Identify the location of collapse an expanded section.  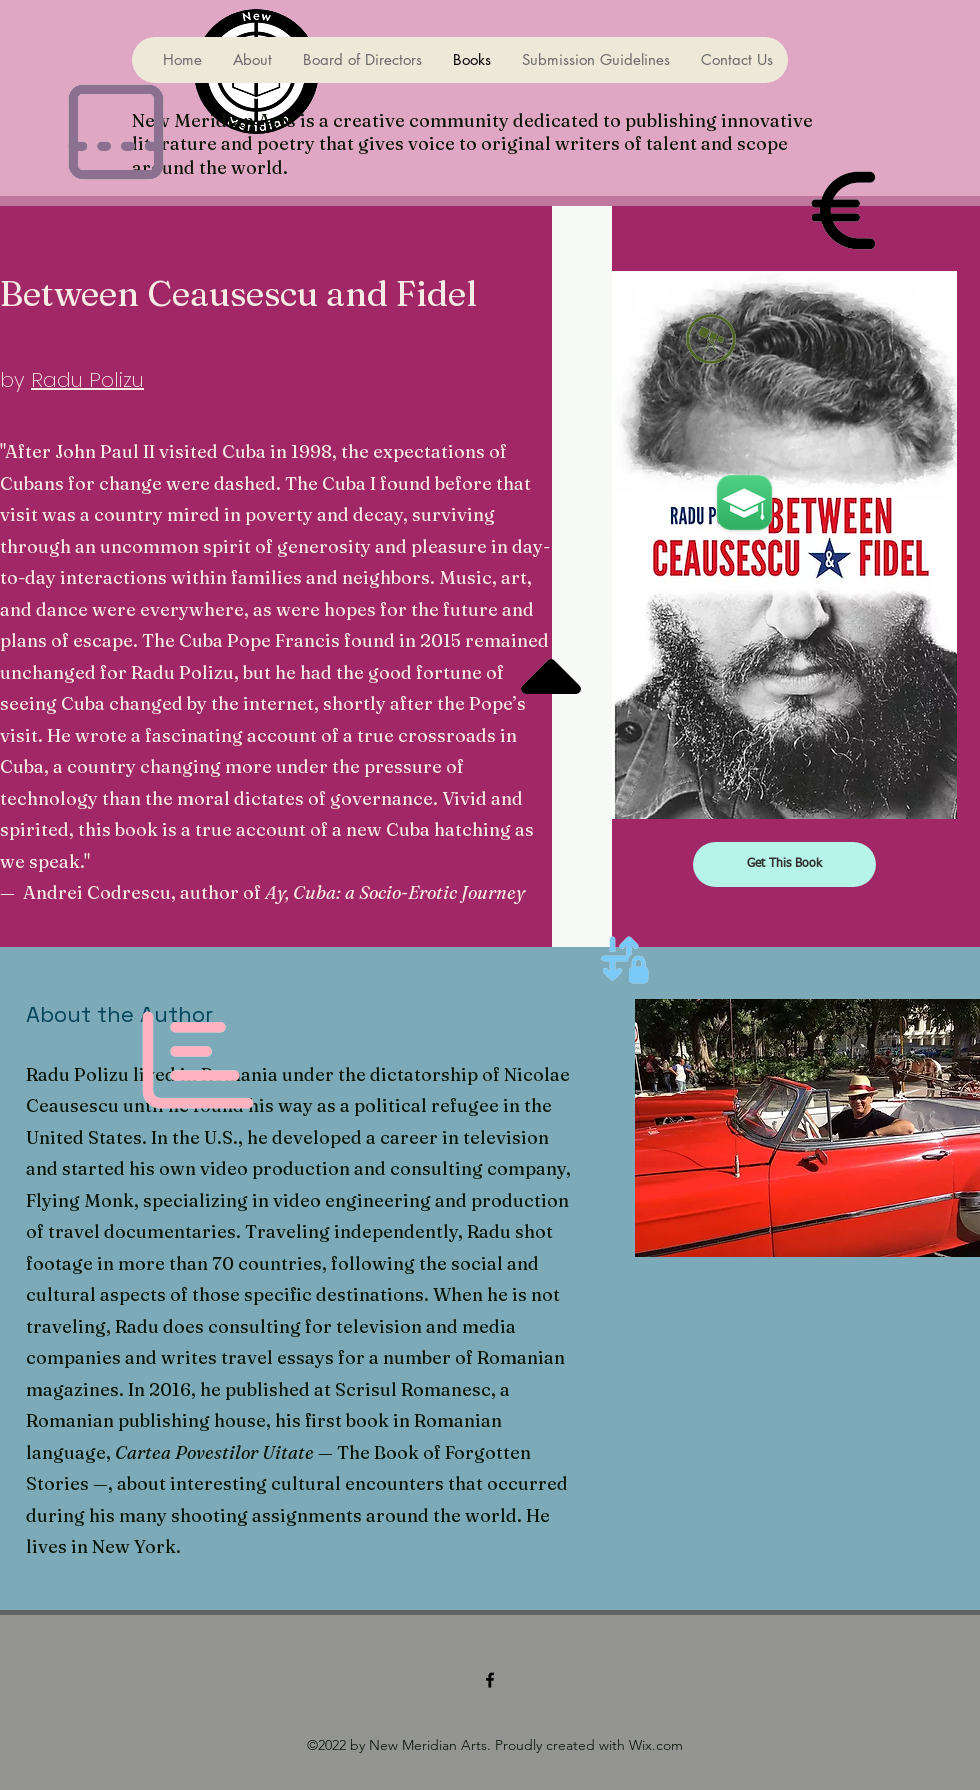
(551, 679).